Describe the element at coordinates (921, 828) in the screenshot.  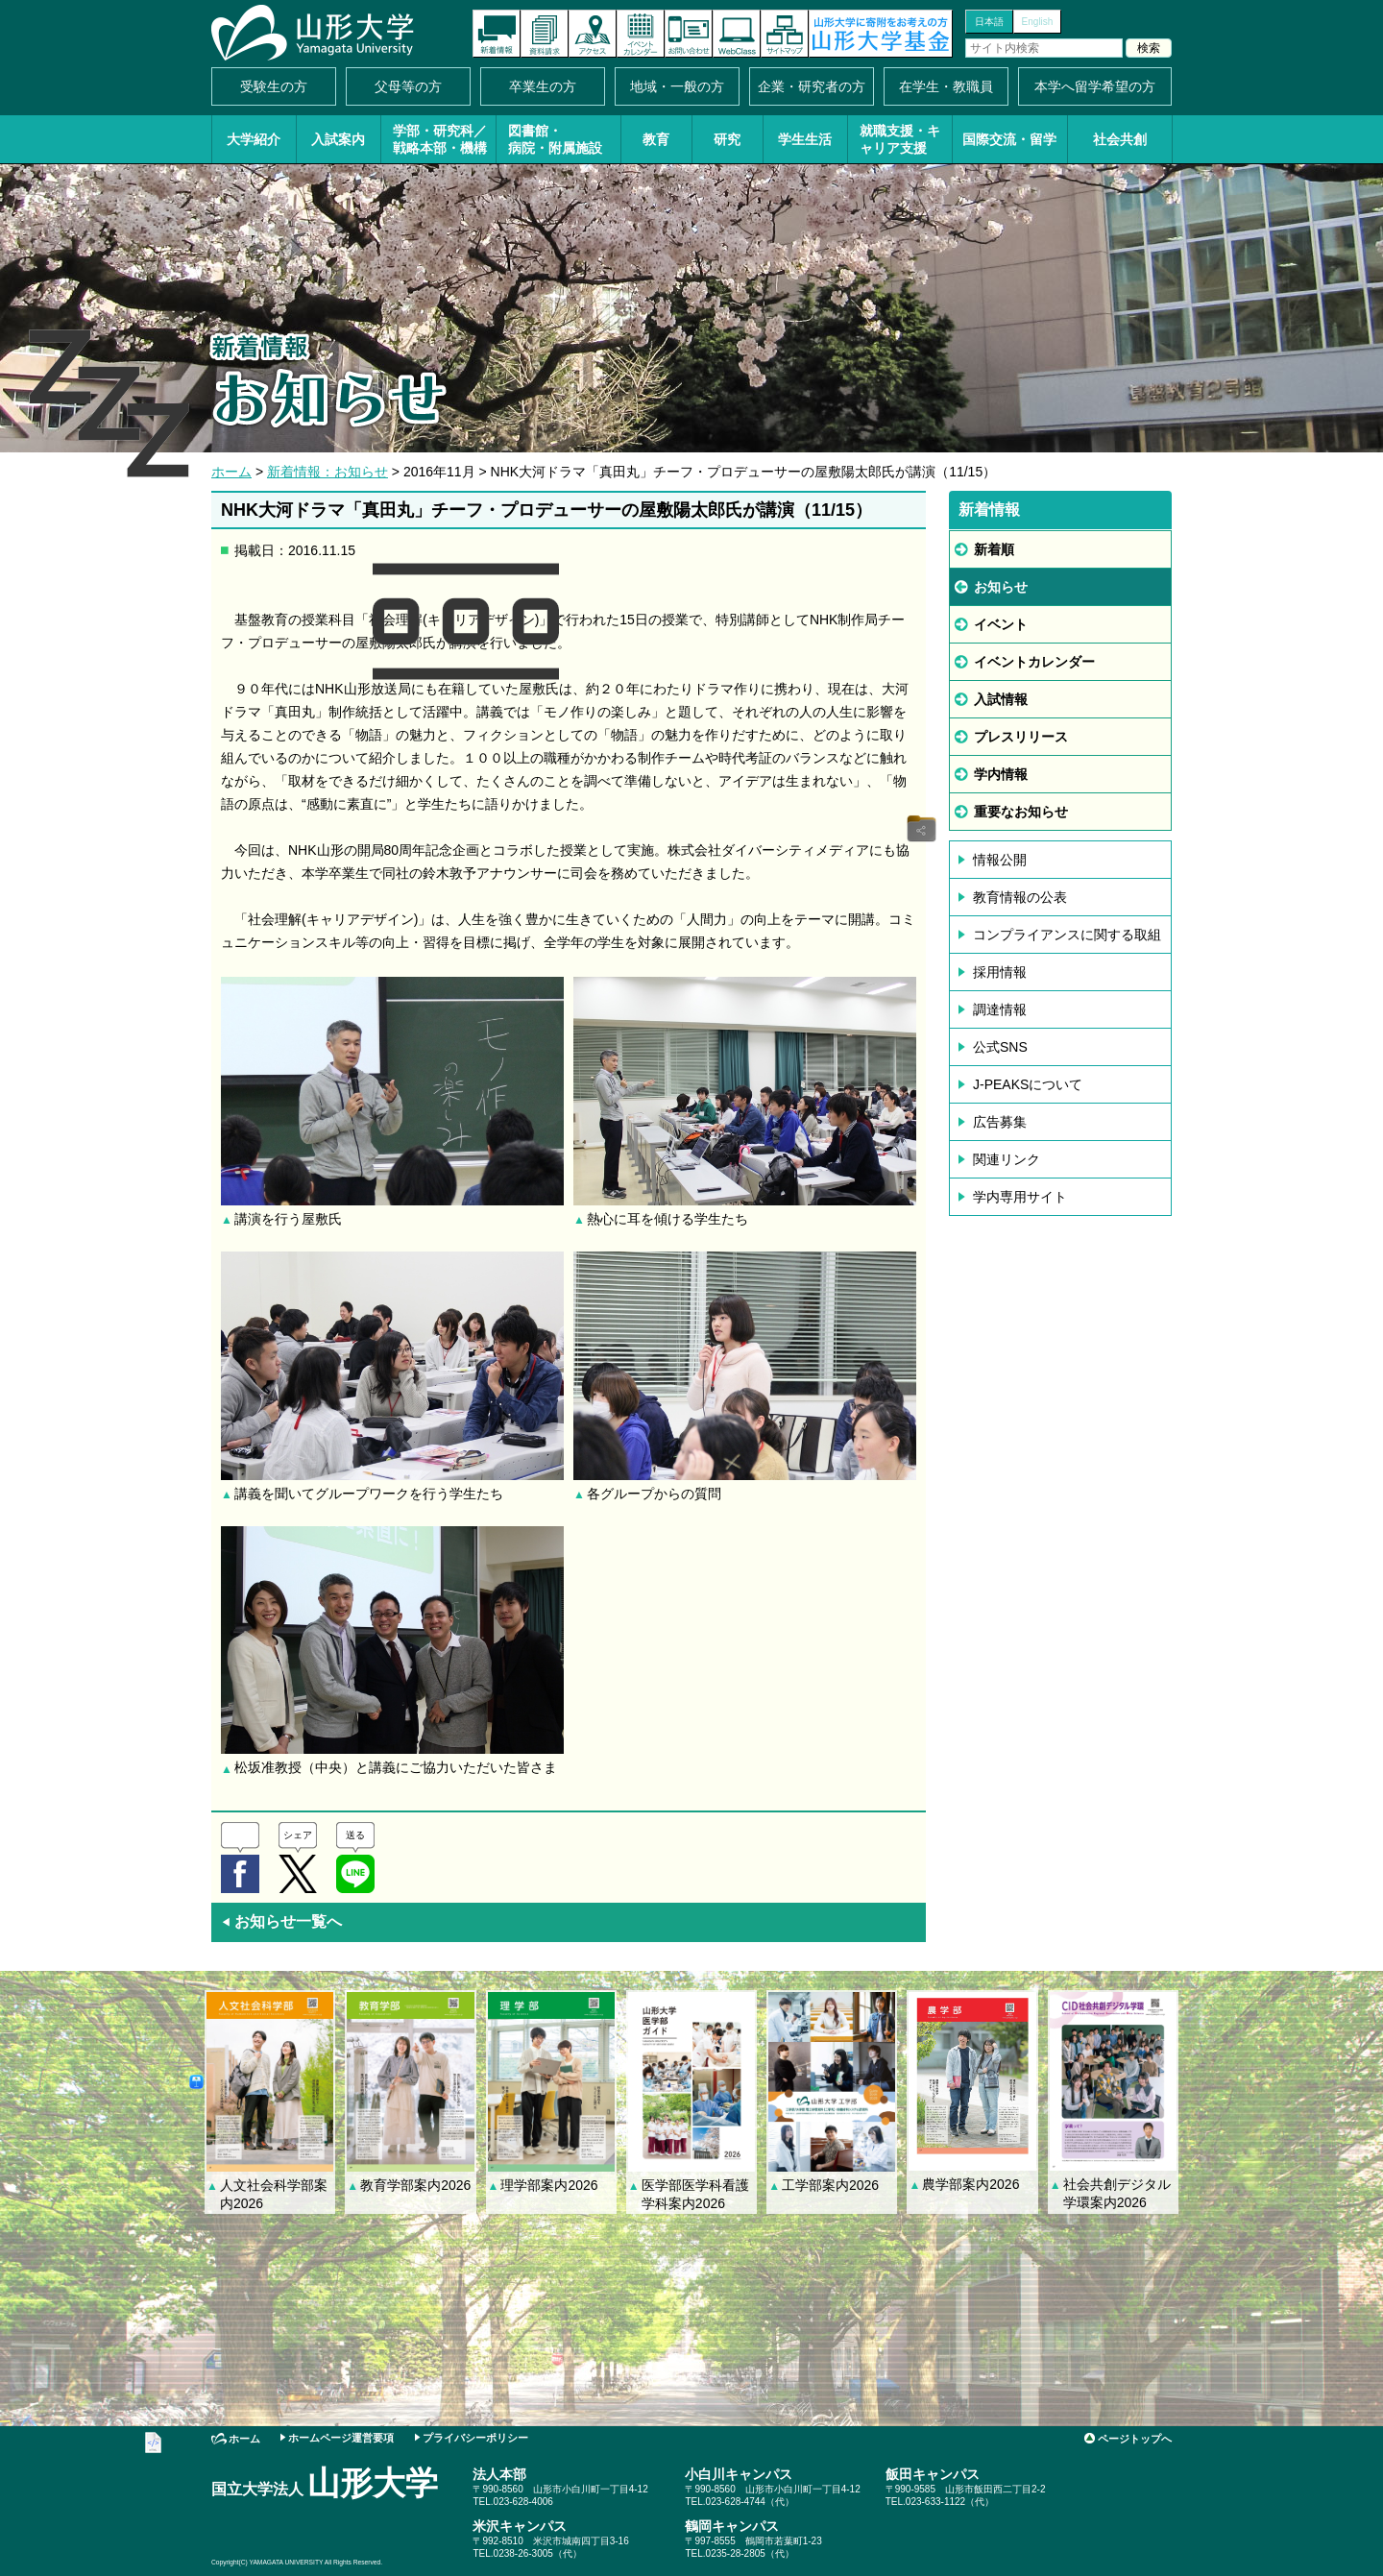
I see `access your public shared folder` at that location.